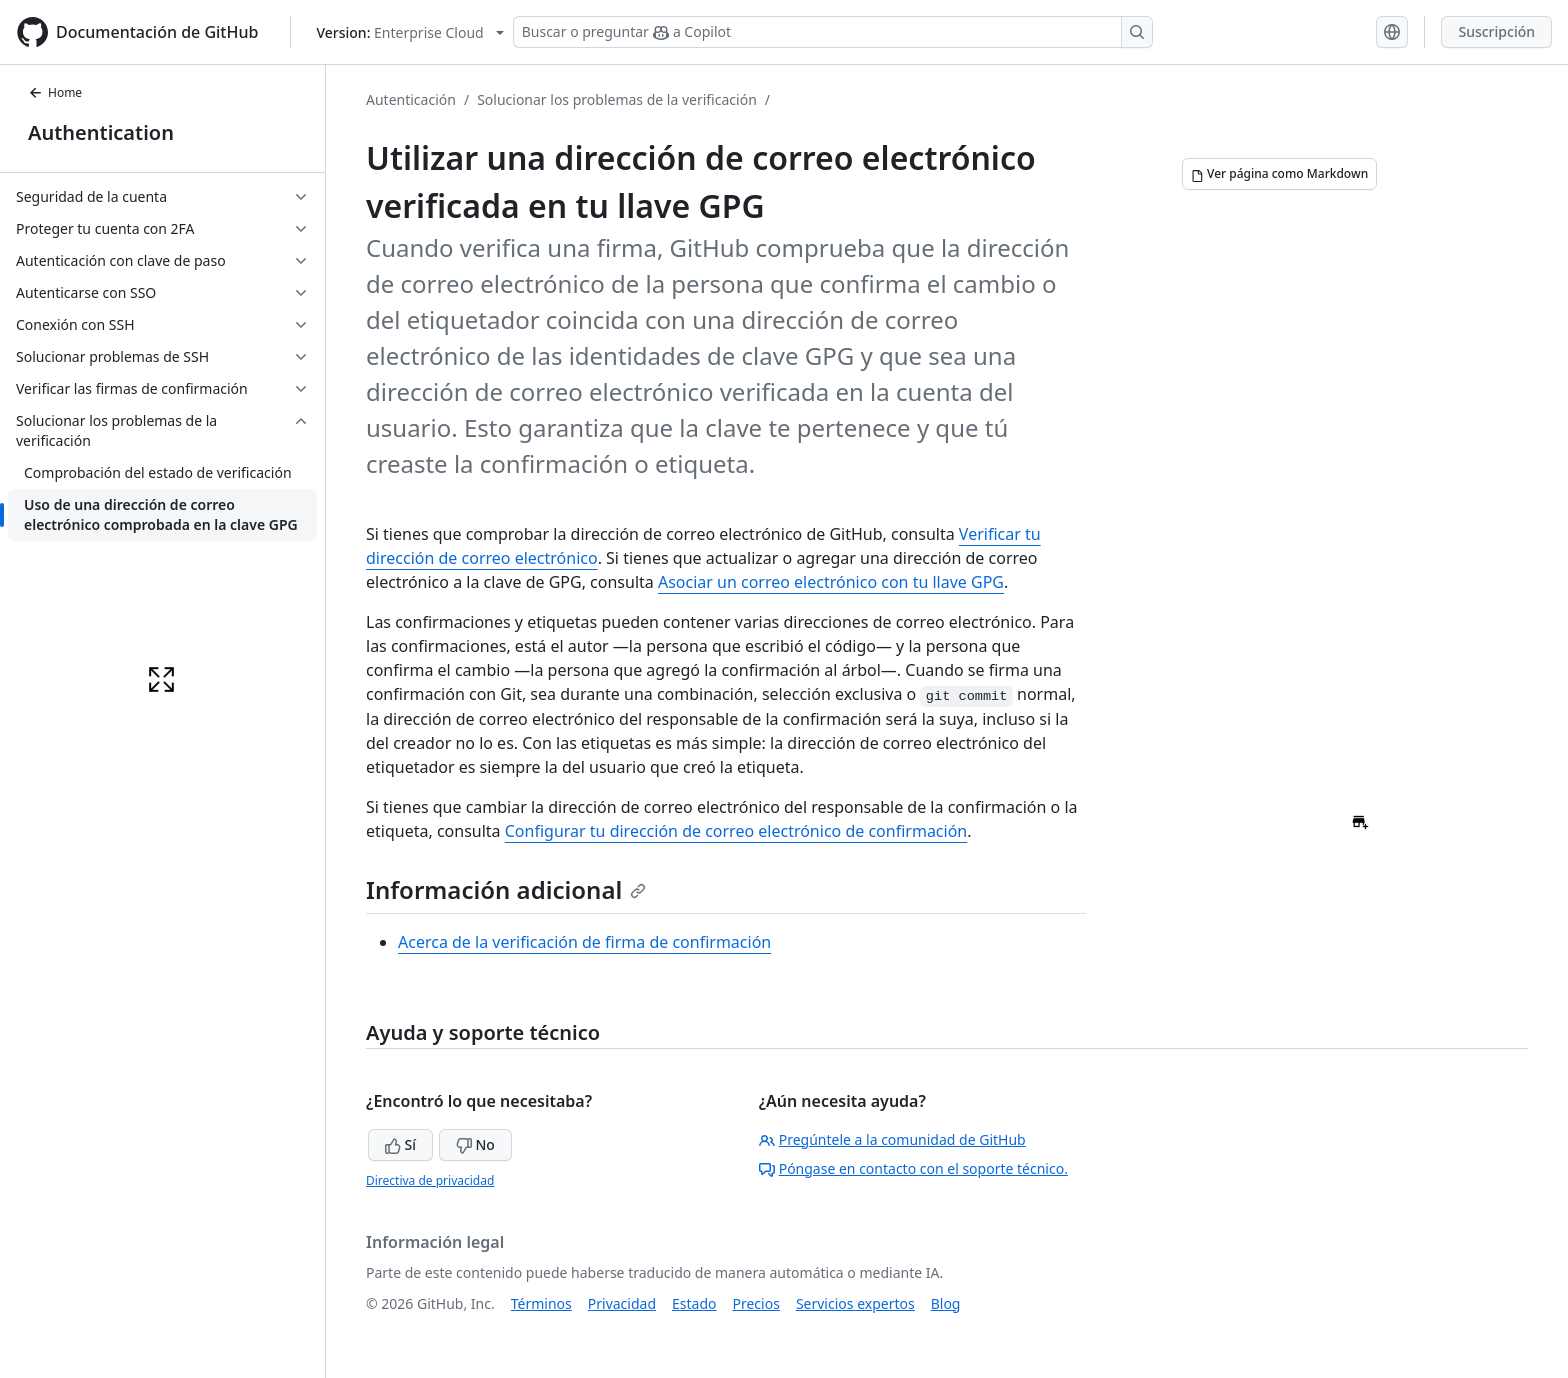  I want to click on add a new business location, so click(1360, 821).